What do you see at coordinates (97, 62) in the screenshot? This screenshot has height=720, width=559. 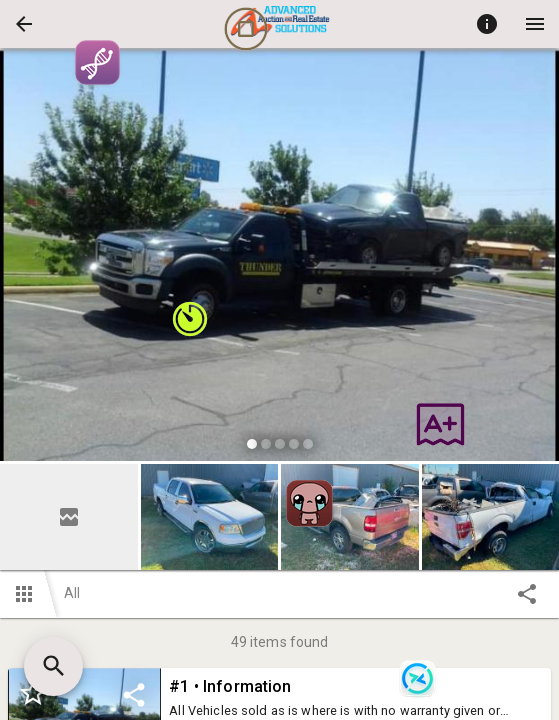 I see `open science and education applications` at bounding box center [97, 62].